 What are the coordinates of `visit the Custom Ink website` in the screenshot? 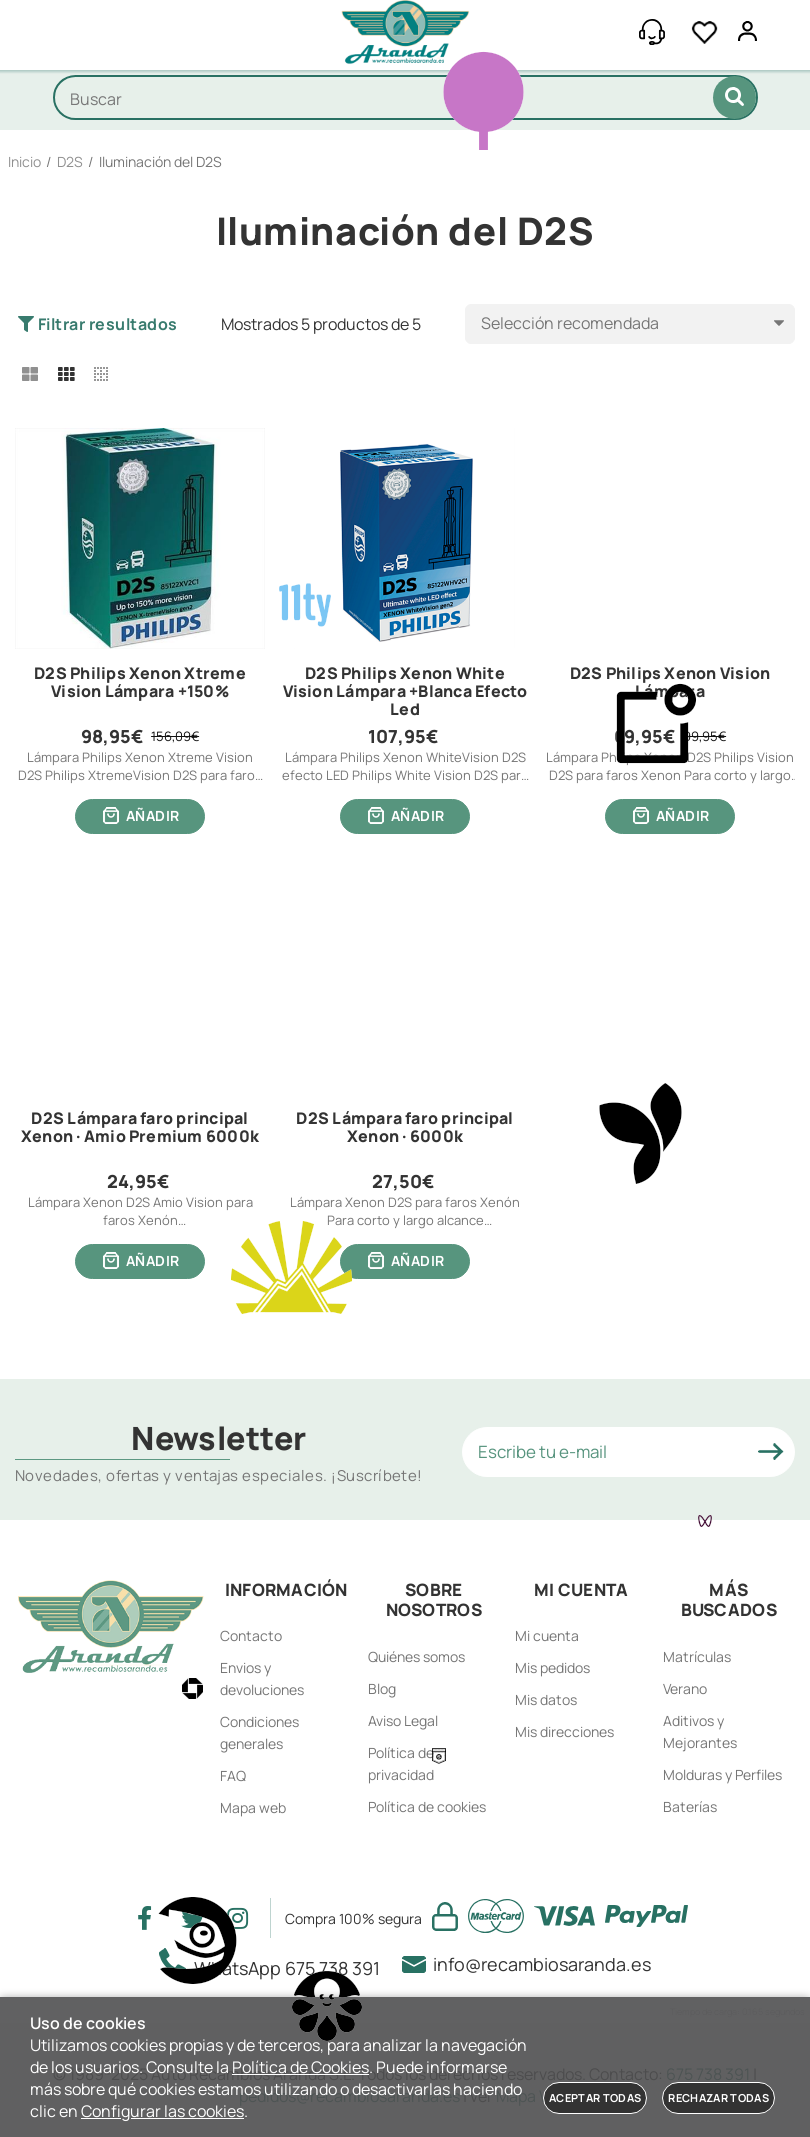 It's located at (327, 2006).